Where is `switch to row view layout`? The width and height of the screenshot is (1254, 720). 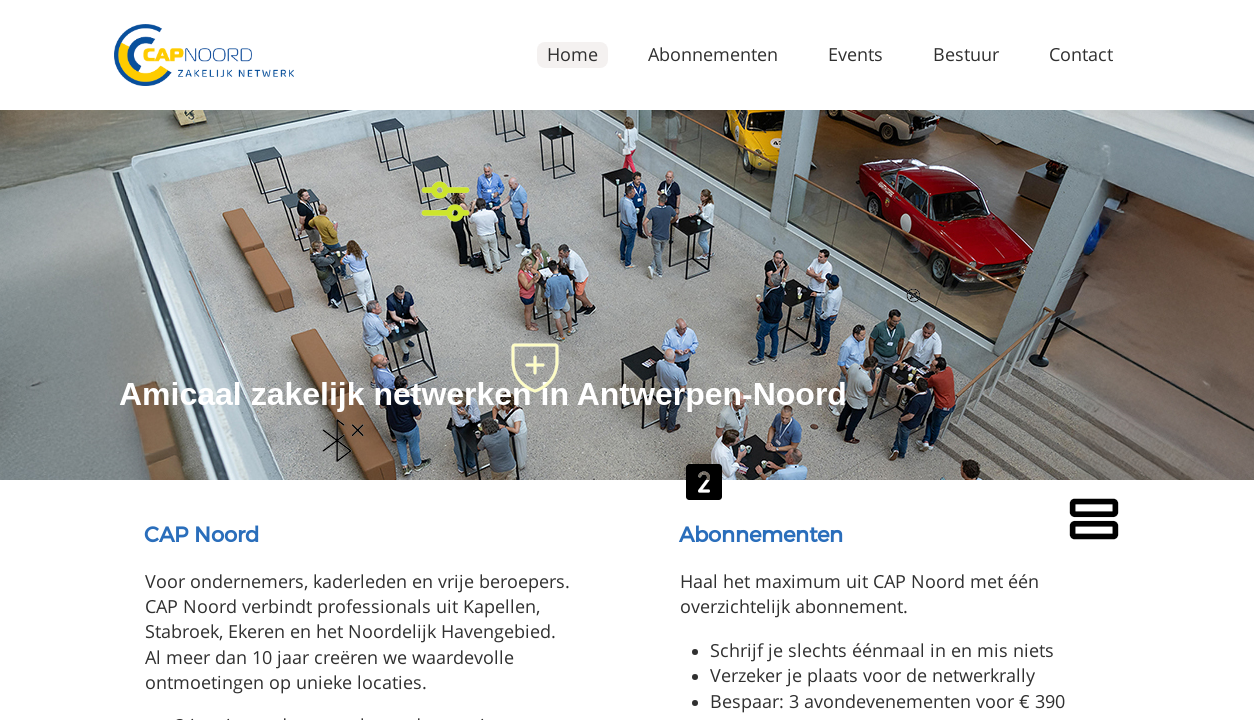
switch to row view layout is located at coordinates (1094, 519).